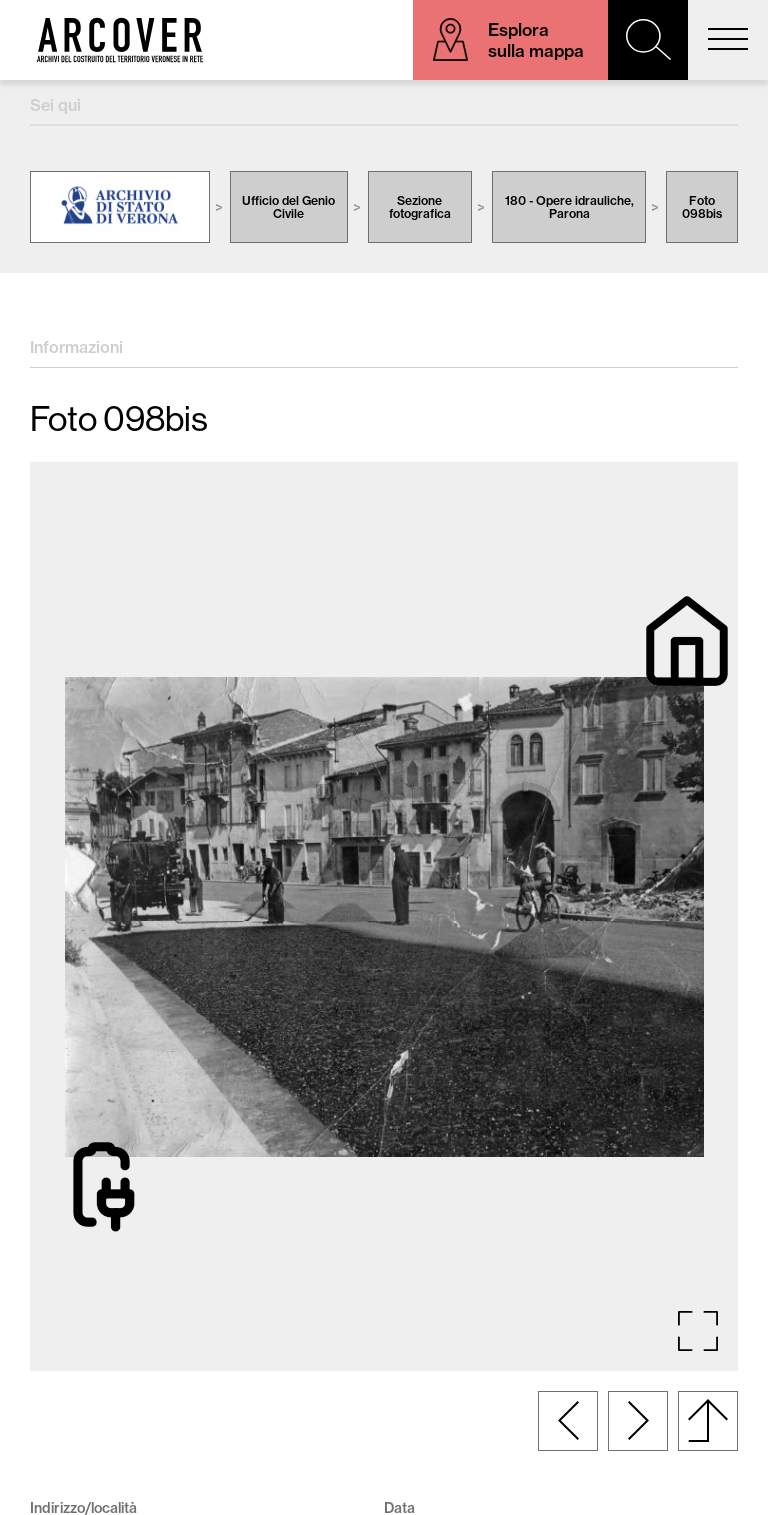  What do you see at coordinates (687, 641) in the screenshot?
I see `navigate to the home screen` at bounding box center [687, 641].